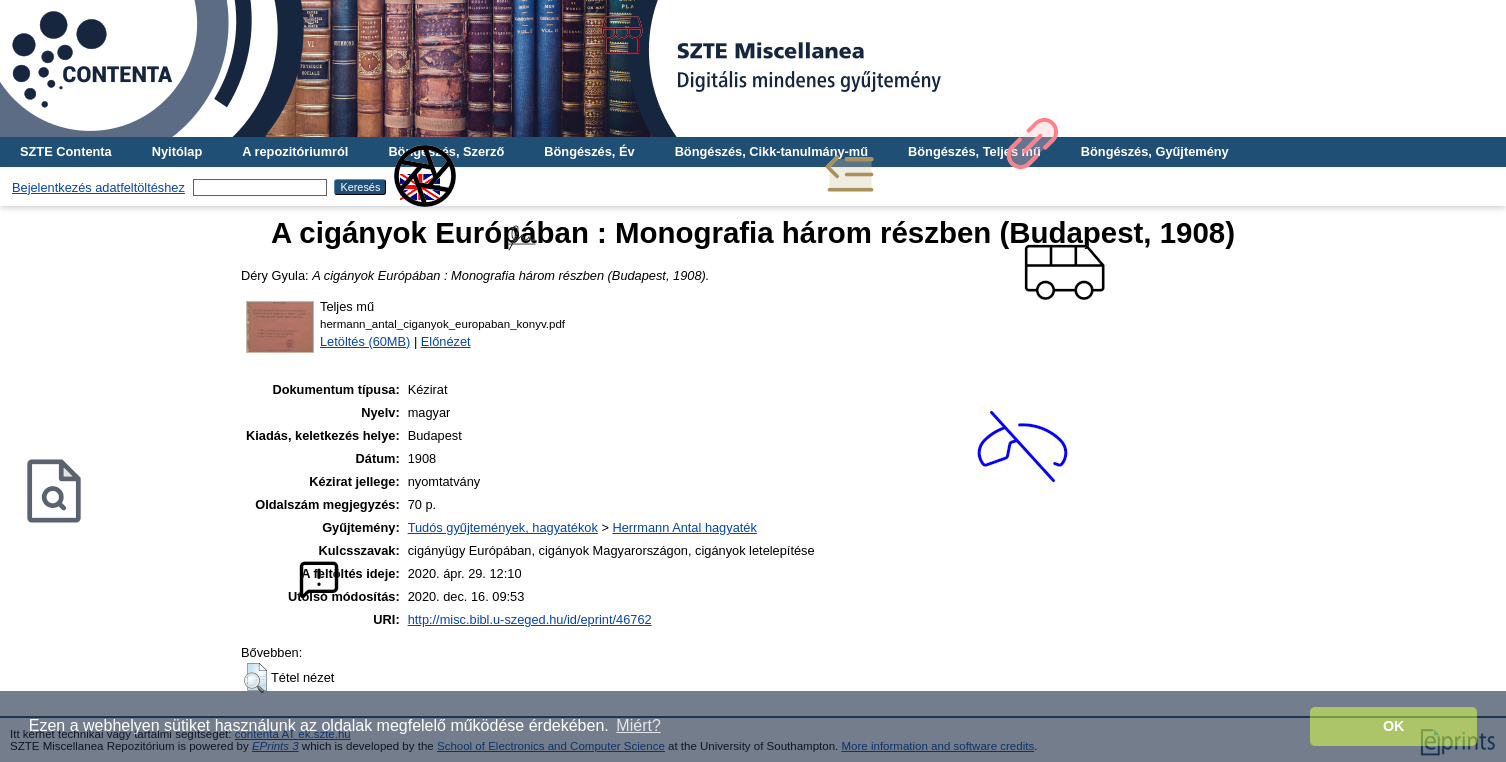  What do you see at coordinates (1022, 446) in the screenshot?
I see `end or decline a phone call` at bounding box center [1022, 446].